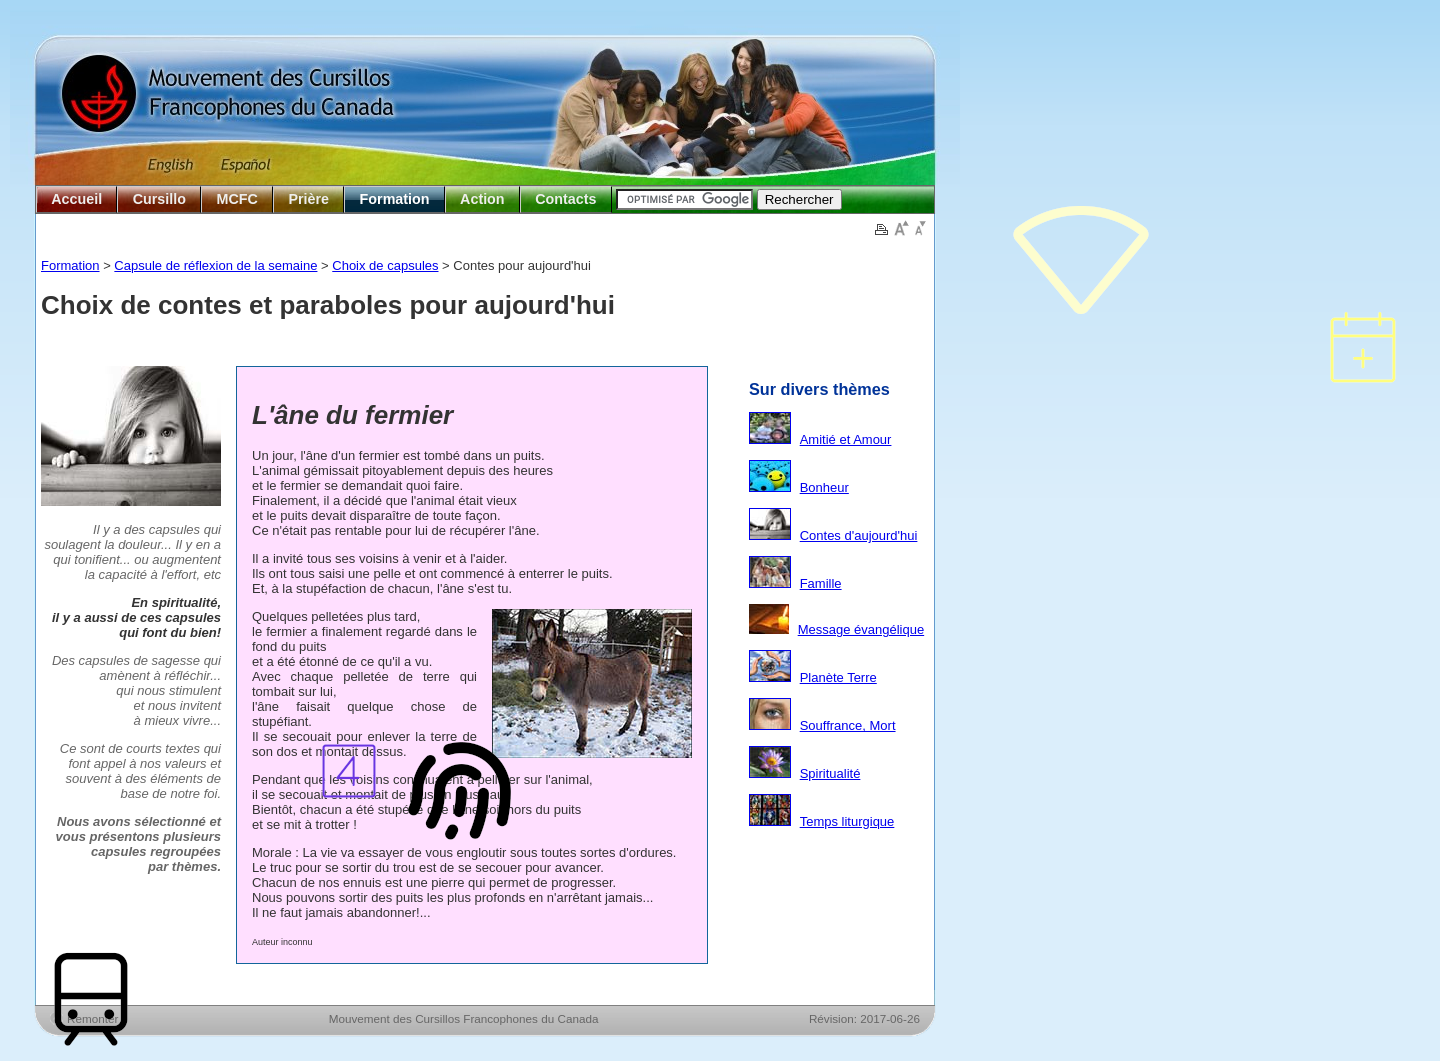  I want to click on select option number four, so click(349, 771).